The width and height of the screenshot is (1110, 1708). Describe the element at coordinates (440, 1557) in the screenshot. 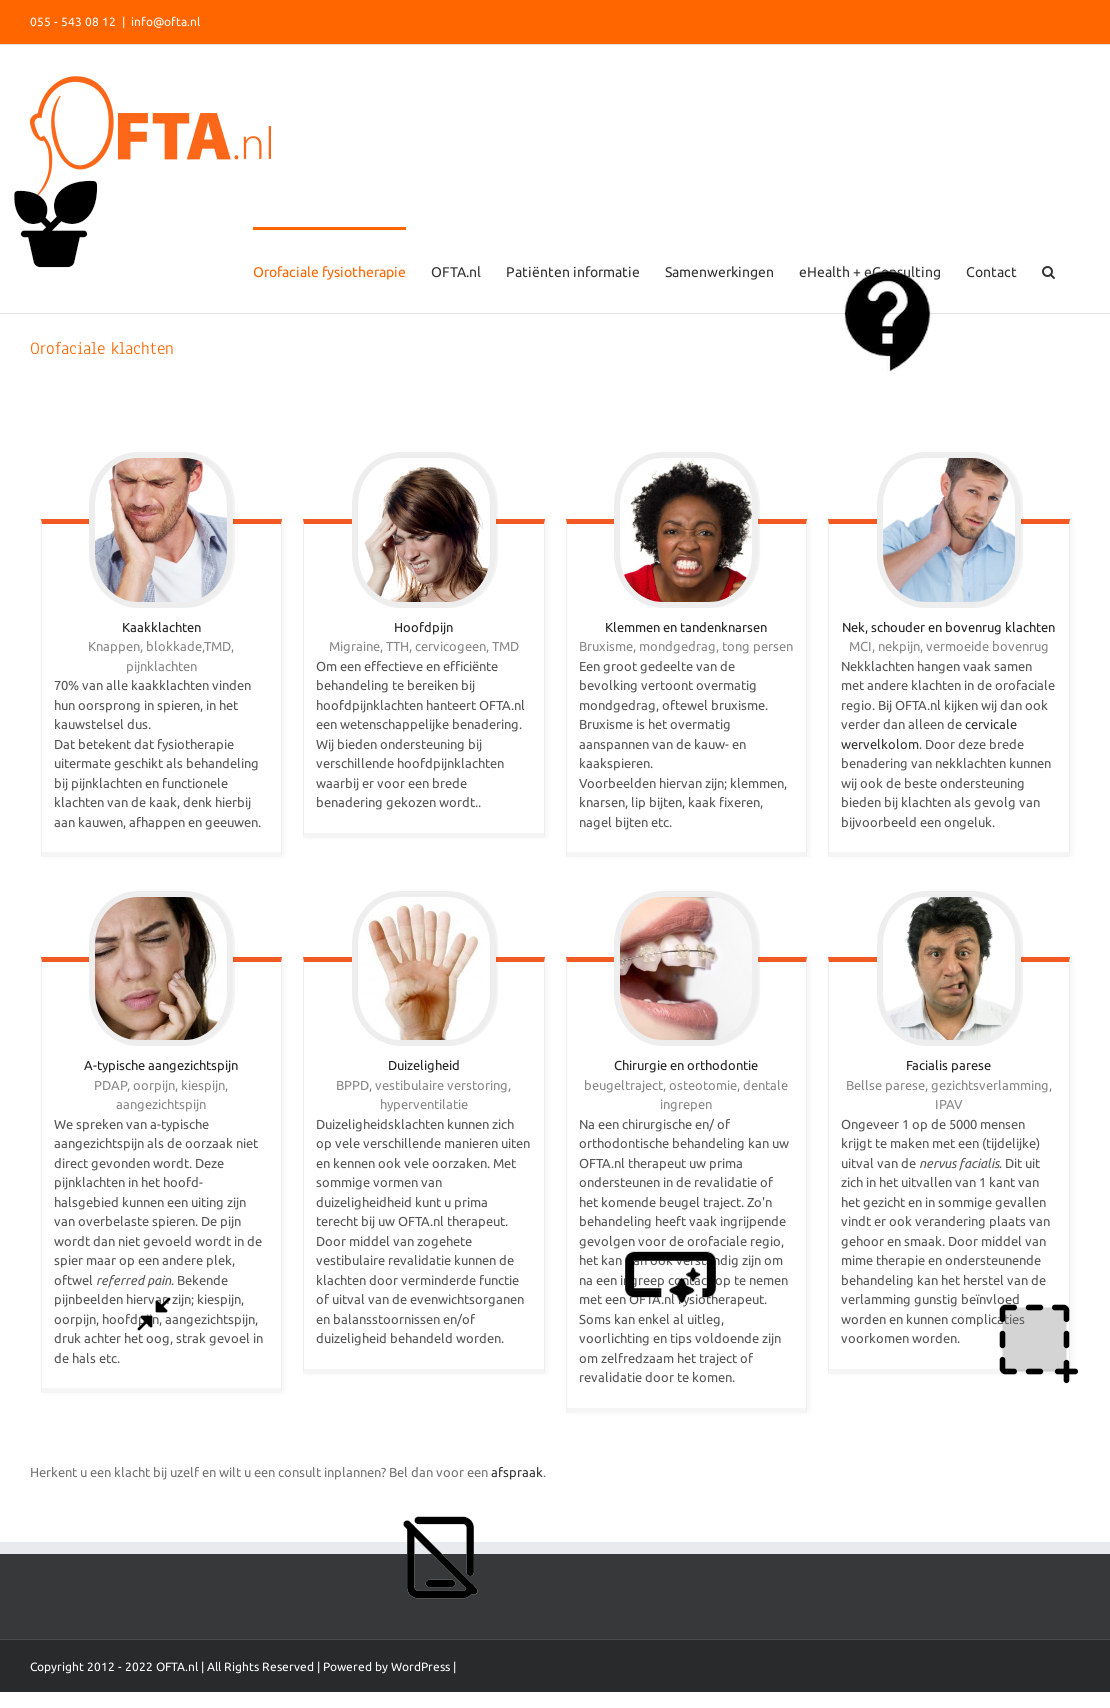

I see `ipad device is disabled or unavailable` at that location.